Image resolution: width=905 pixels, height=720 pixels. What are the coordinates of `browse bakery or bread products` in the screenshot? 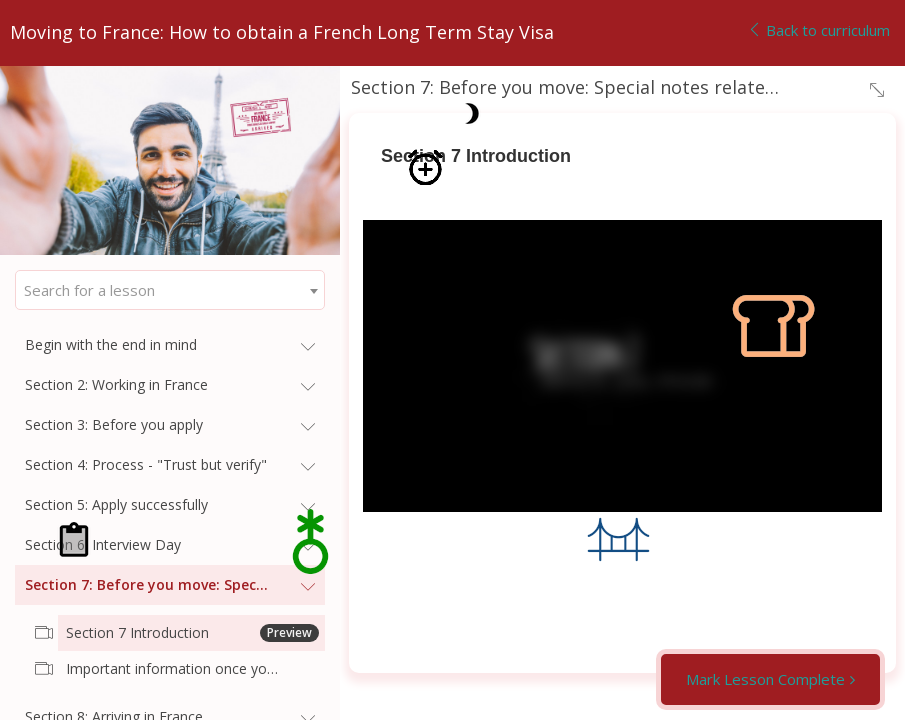 It's located at (775, 326).